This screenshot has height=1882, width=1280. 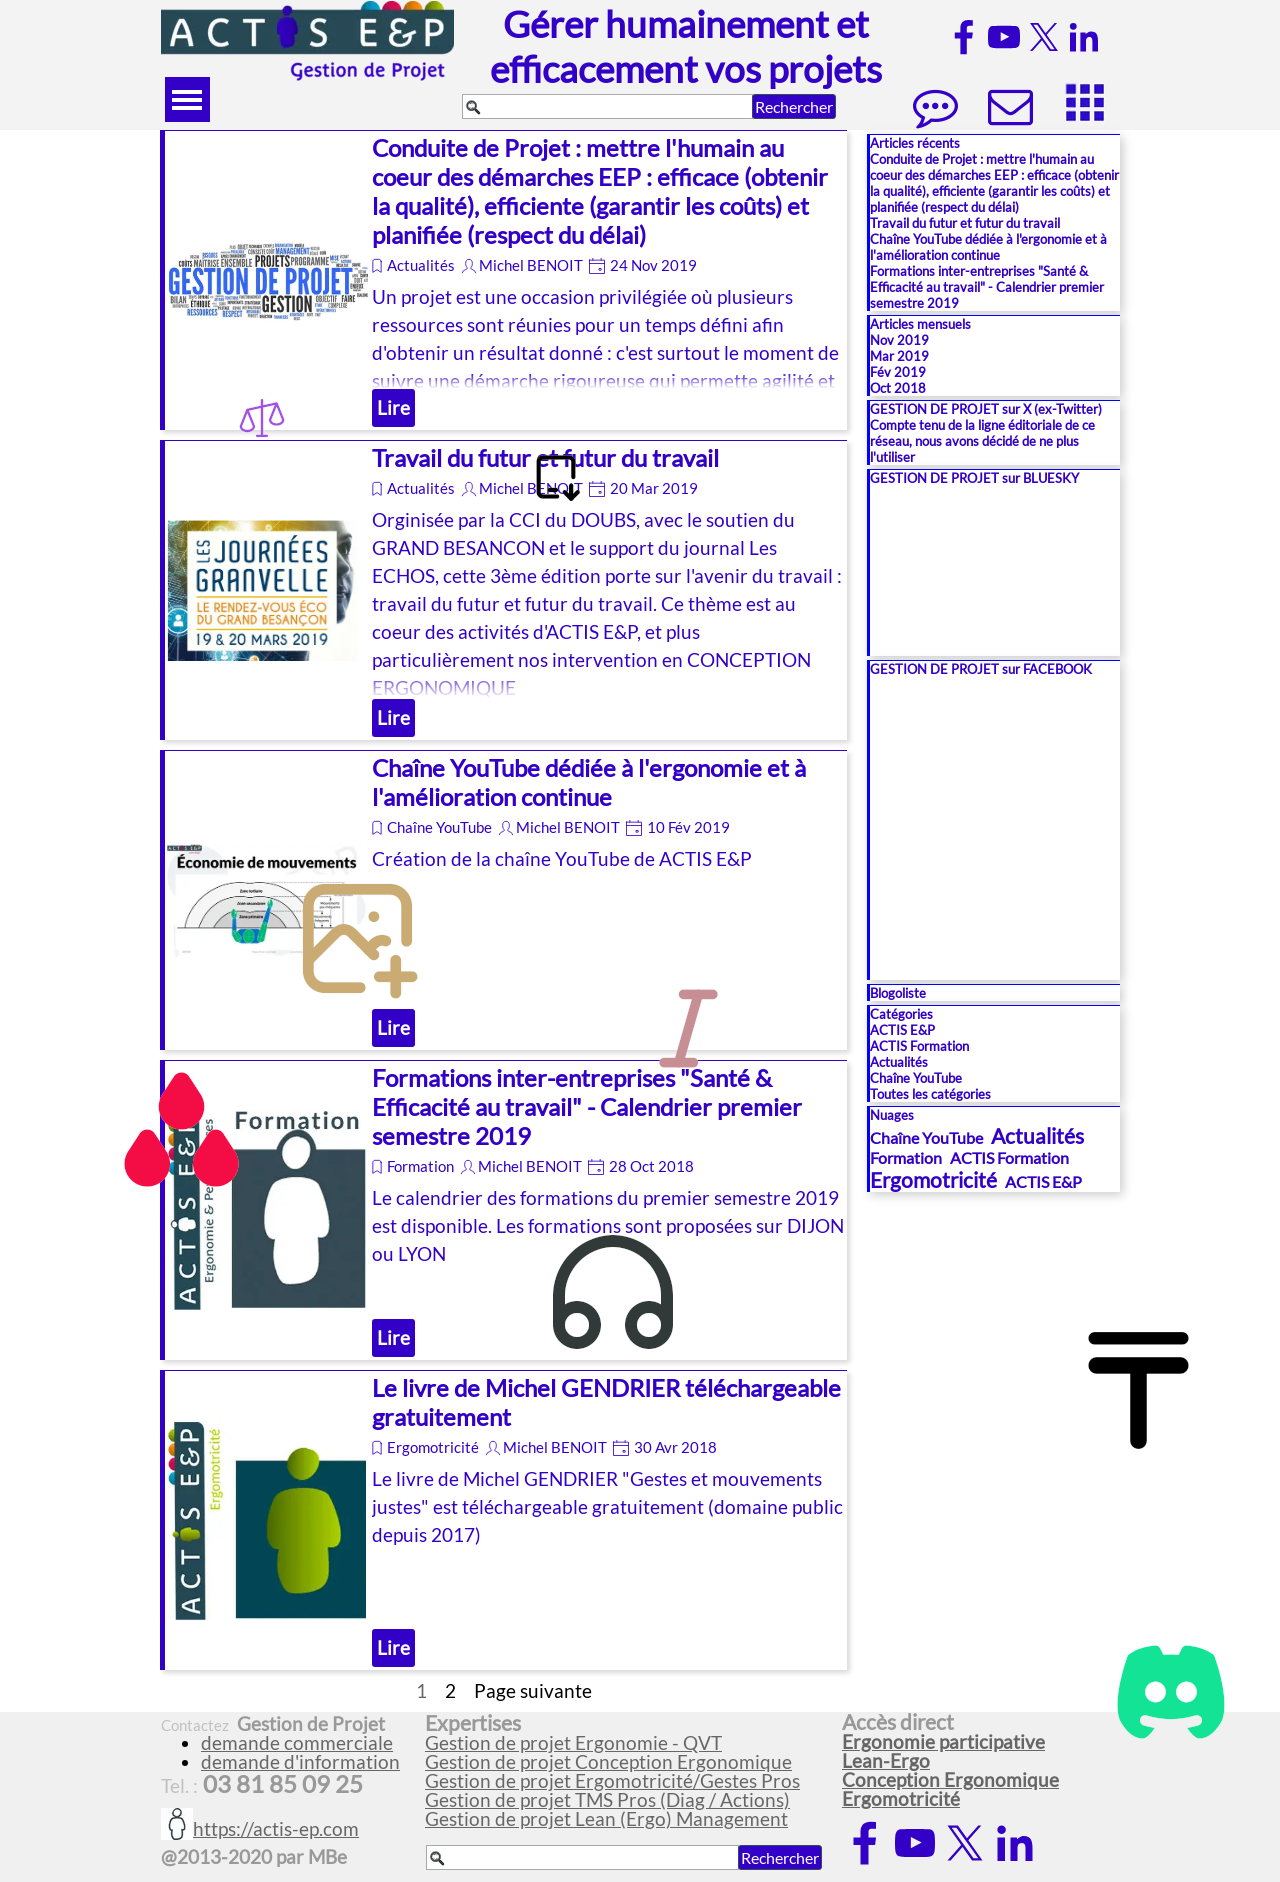 I want to click on add a new photo, so click(x=357, y=938).